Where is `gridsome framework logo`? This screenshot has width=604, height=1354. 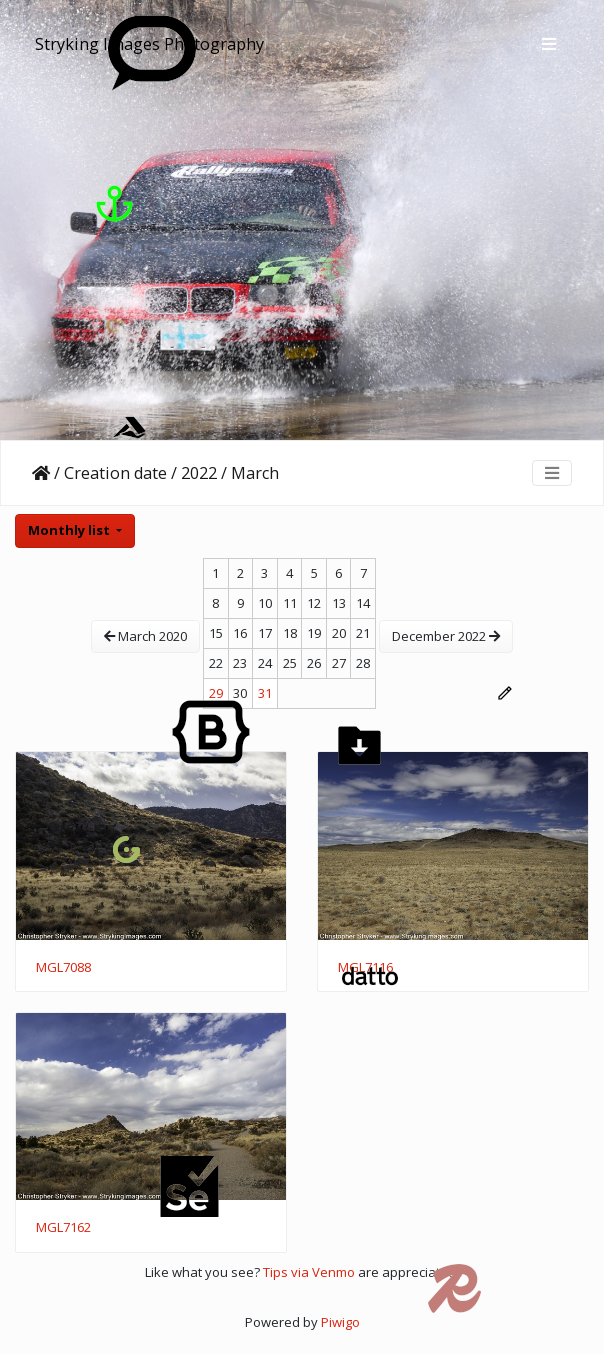
gridsome framework logo is located at coordinates (126, 849).